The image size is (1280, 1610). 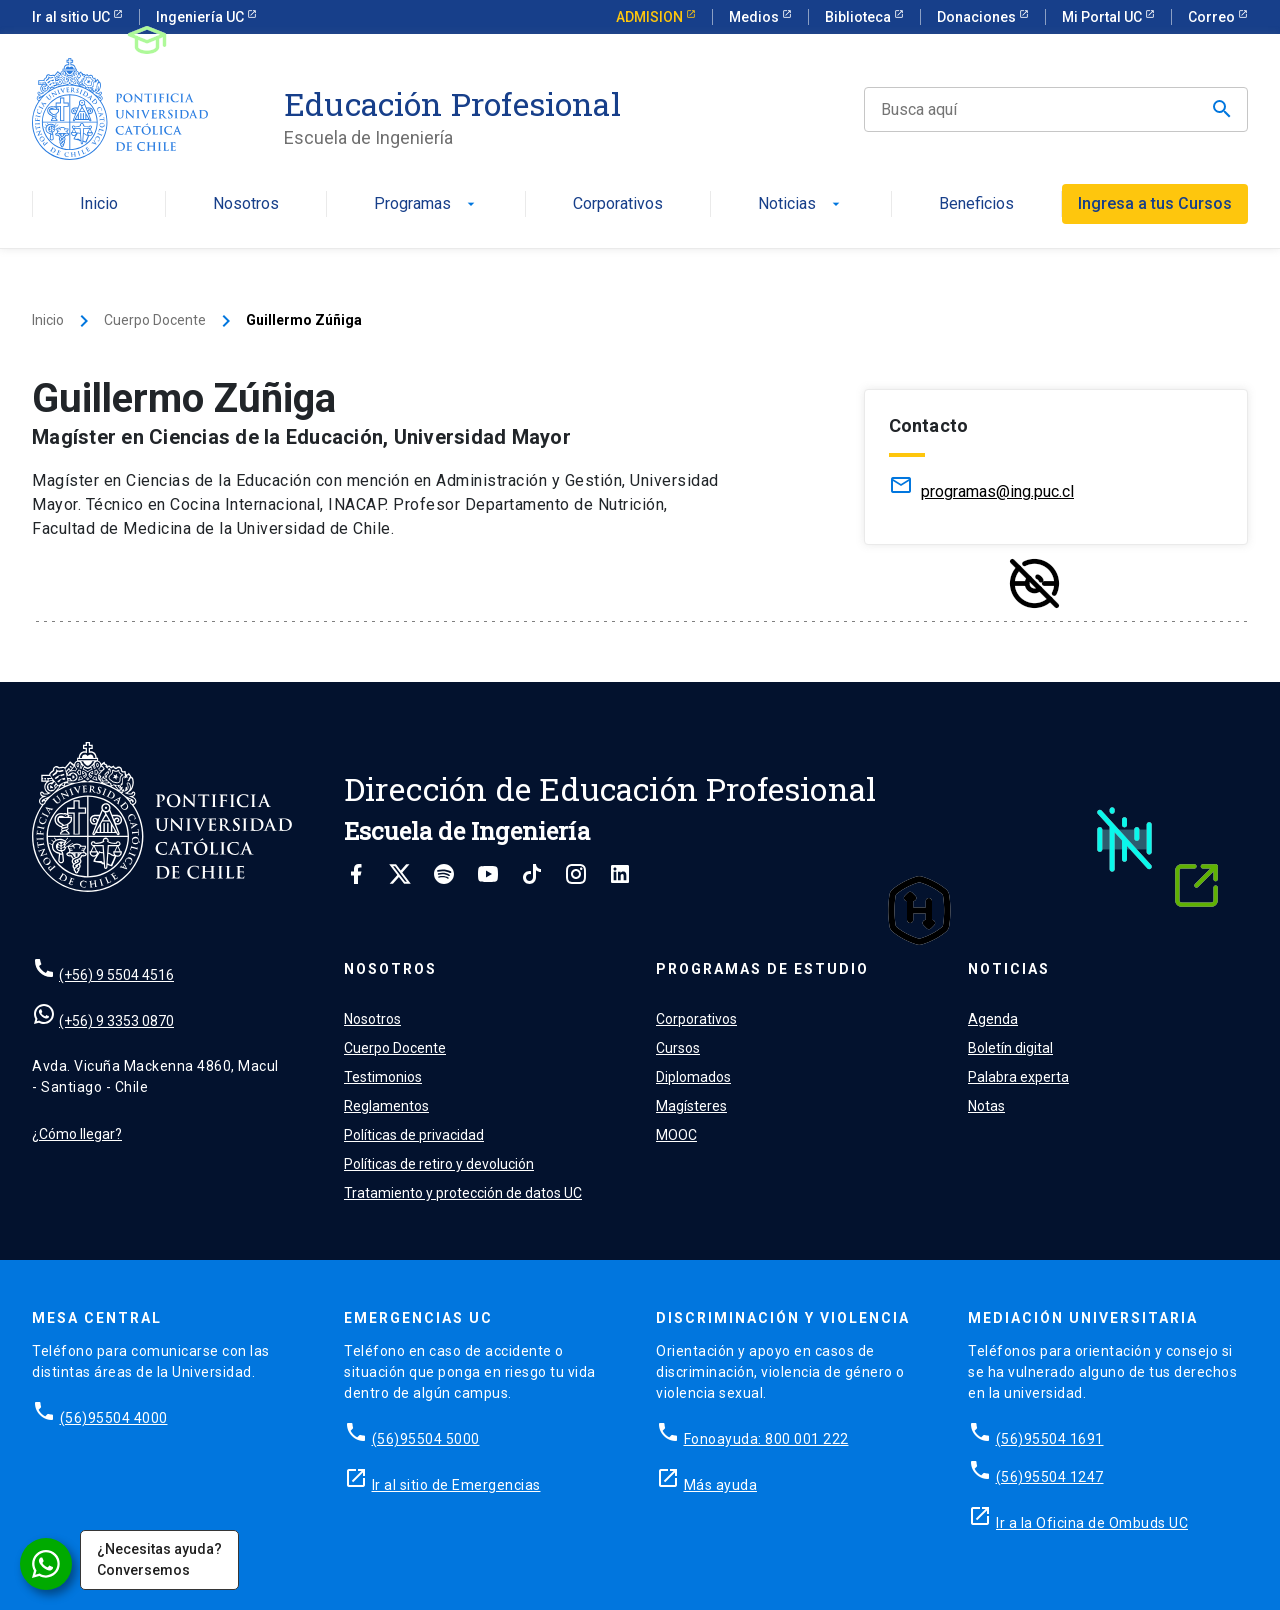 I want to click on visit HackerRank coding platform, so click(x=919, y=910).